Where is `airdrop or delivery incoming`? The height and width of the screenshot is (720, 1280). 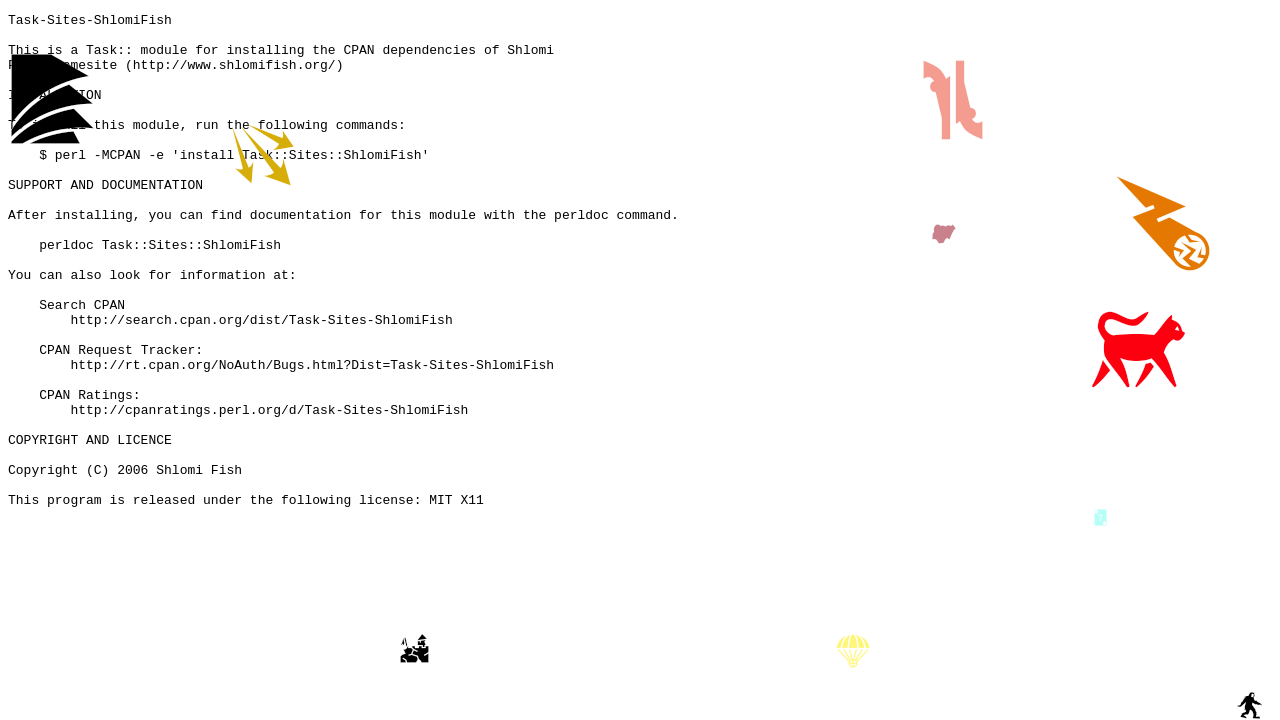 airdrop or delivery incoming is located at coordinates (853, 651).